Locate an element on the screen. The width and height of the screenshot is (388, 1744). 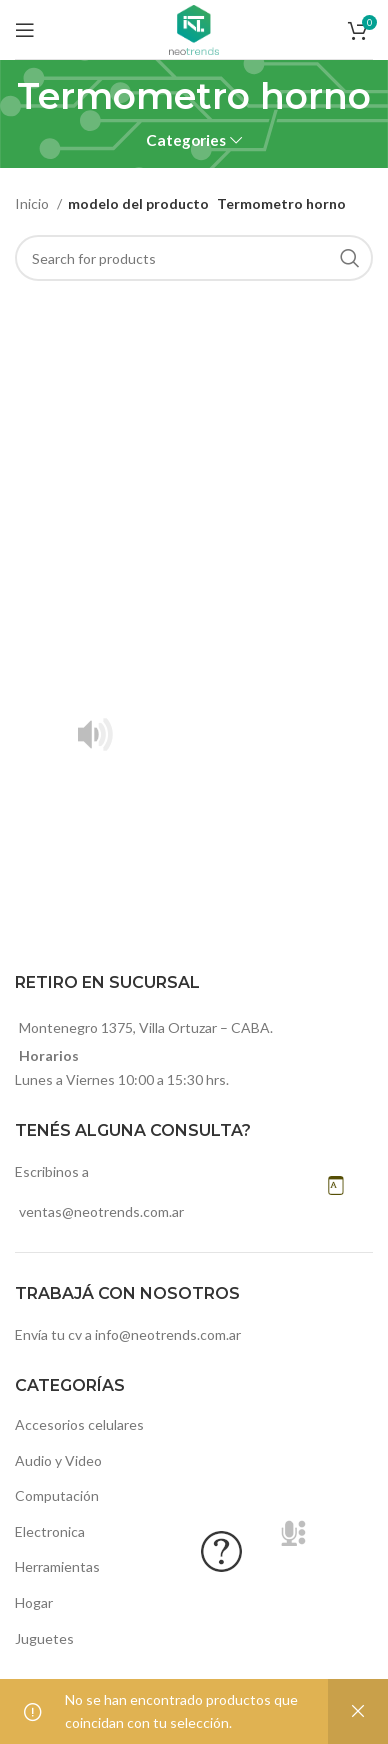
access help or support resources is located at coordinates (221, 1551).